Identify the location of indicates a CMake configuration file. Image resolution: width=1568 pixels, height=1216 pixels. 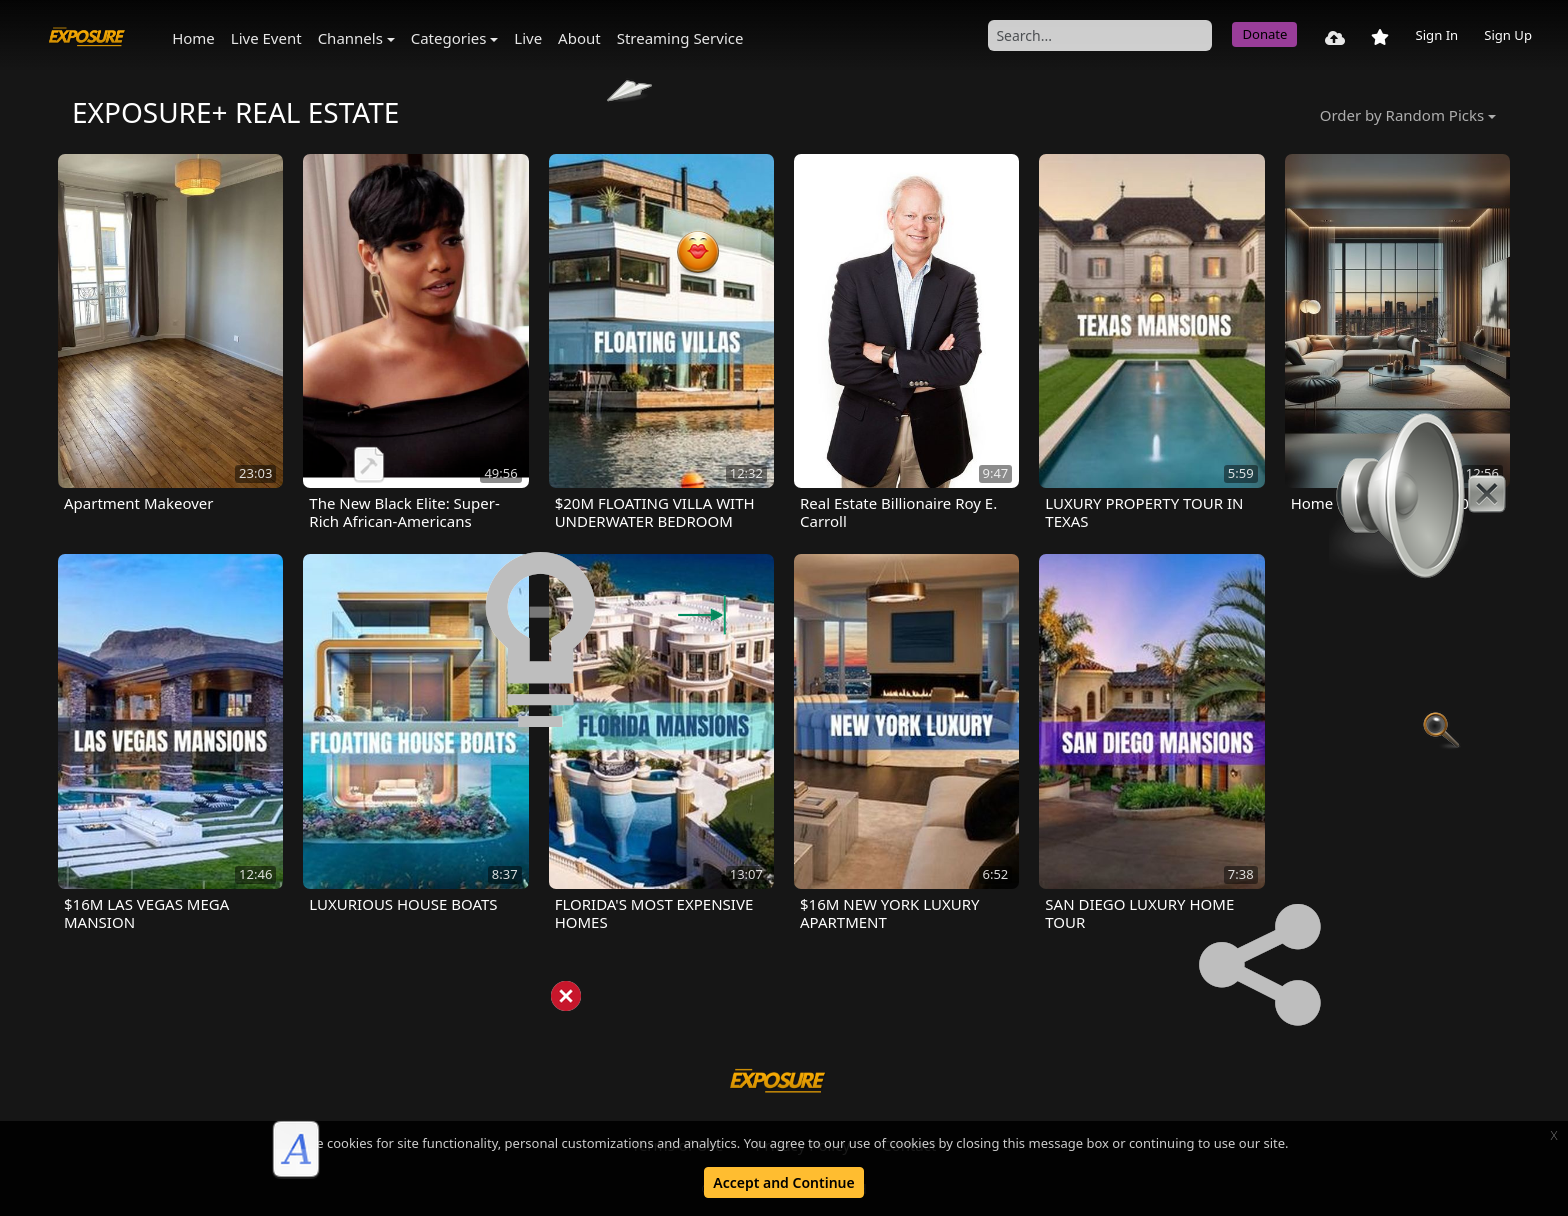
(369, 464).